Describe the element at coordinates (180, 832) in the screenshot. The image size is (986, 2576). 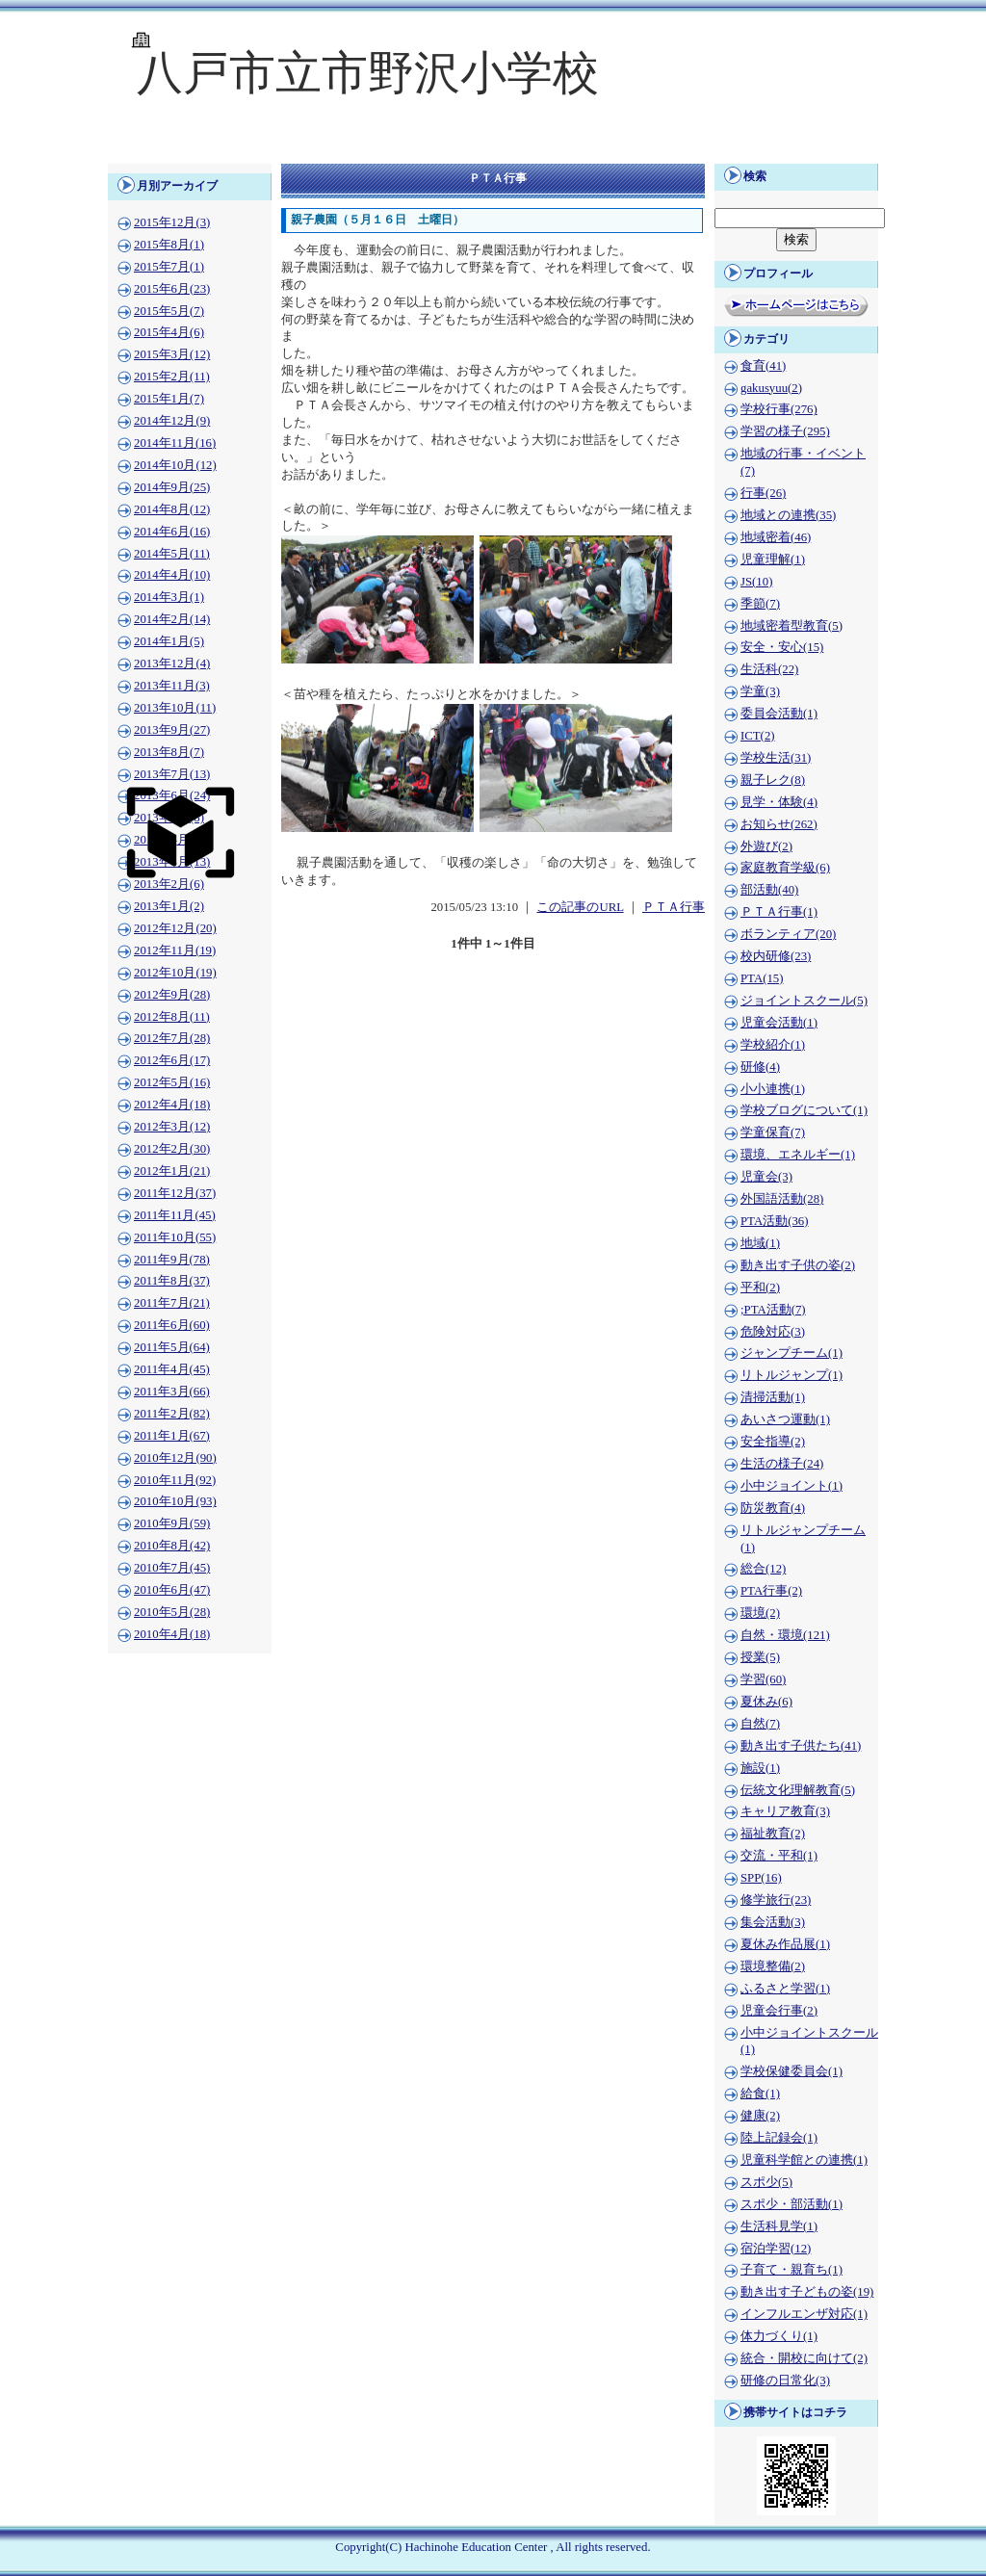
I see `scan or capture a 3D object` at that location.